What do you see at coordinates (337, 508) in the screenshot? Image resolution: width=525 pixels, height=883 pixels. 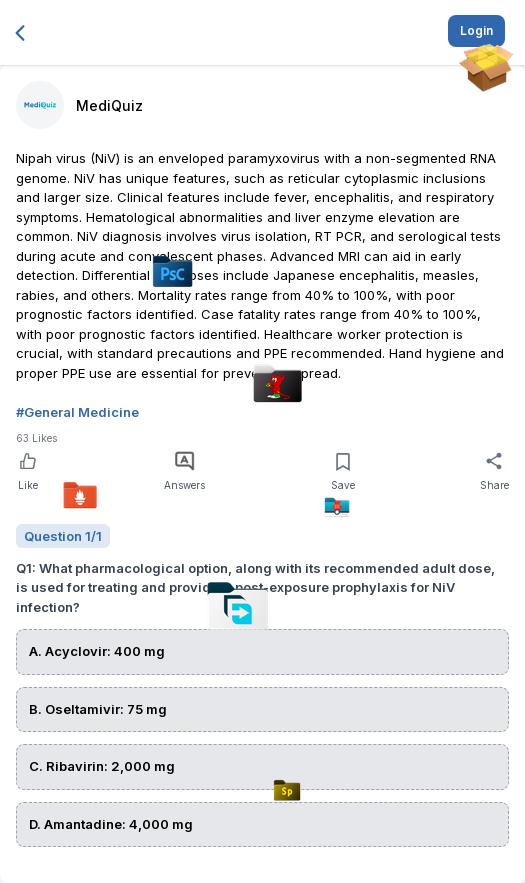 I see `open folder containing pokémon lure ball assets` at bounding box center [337, 508].